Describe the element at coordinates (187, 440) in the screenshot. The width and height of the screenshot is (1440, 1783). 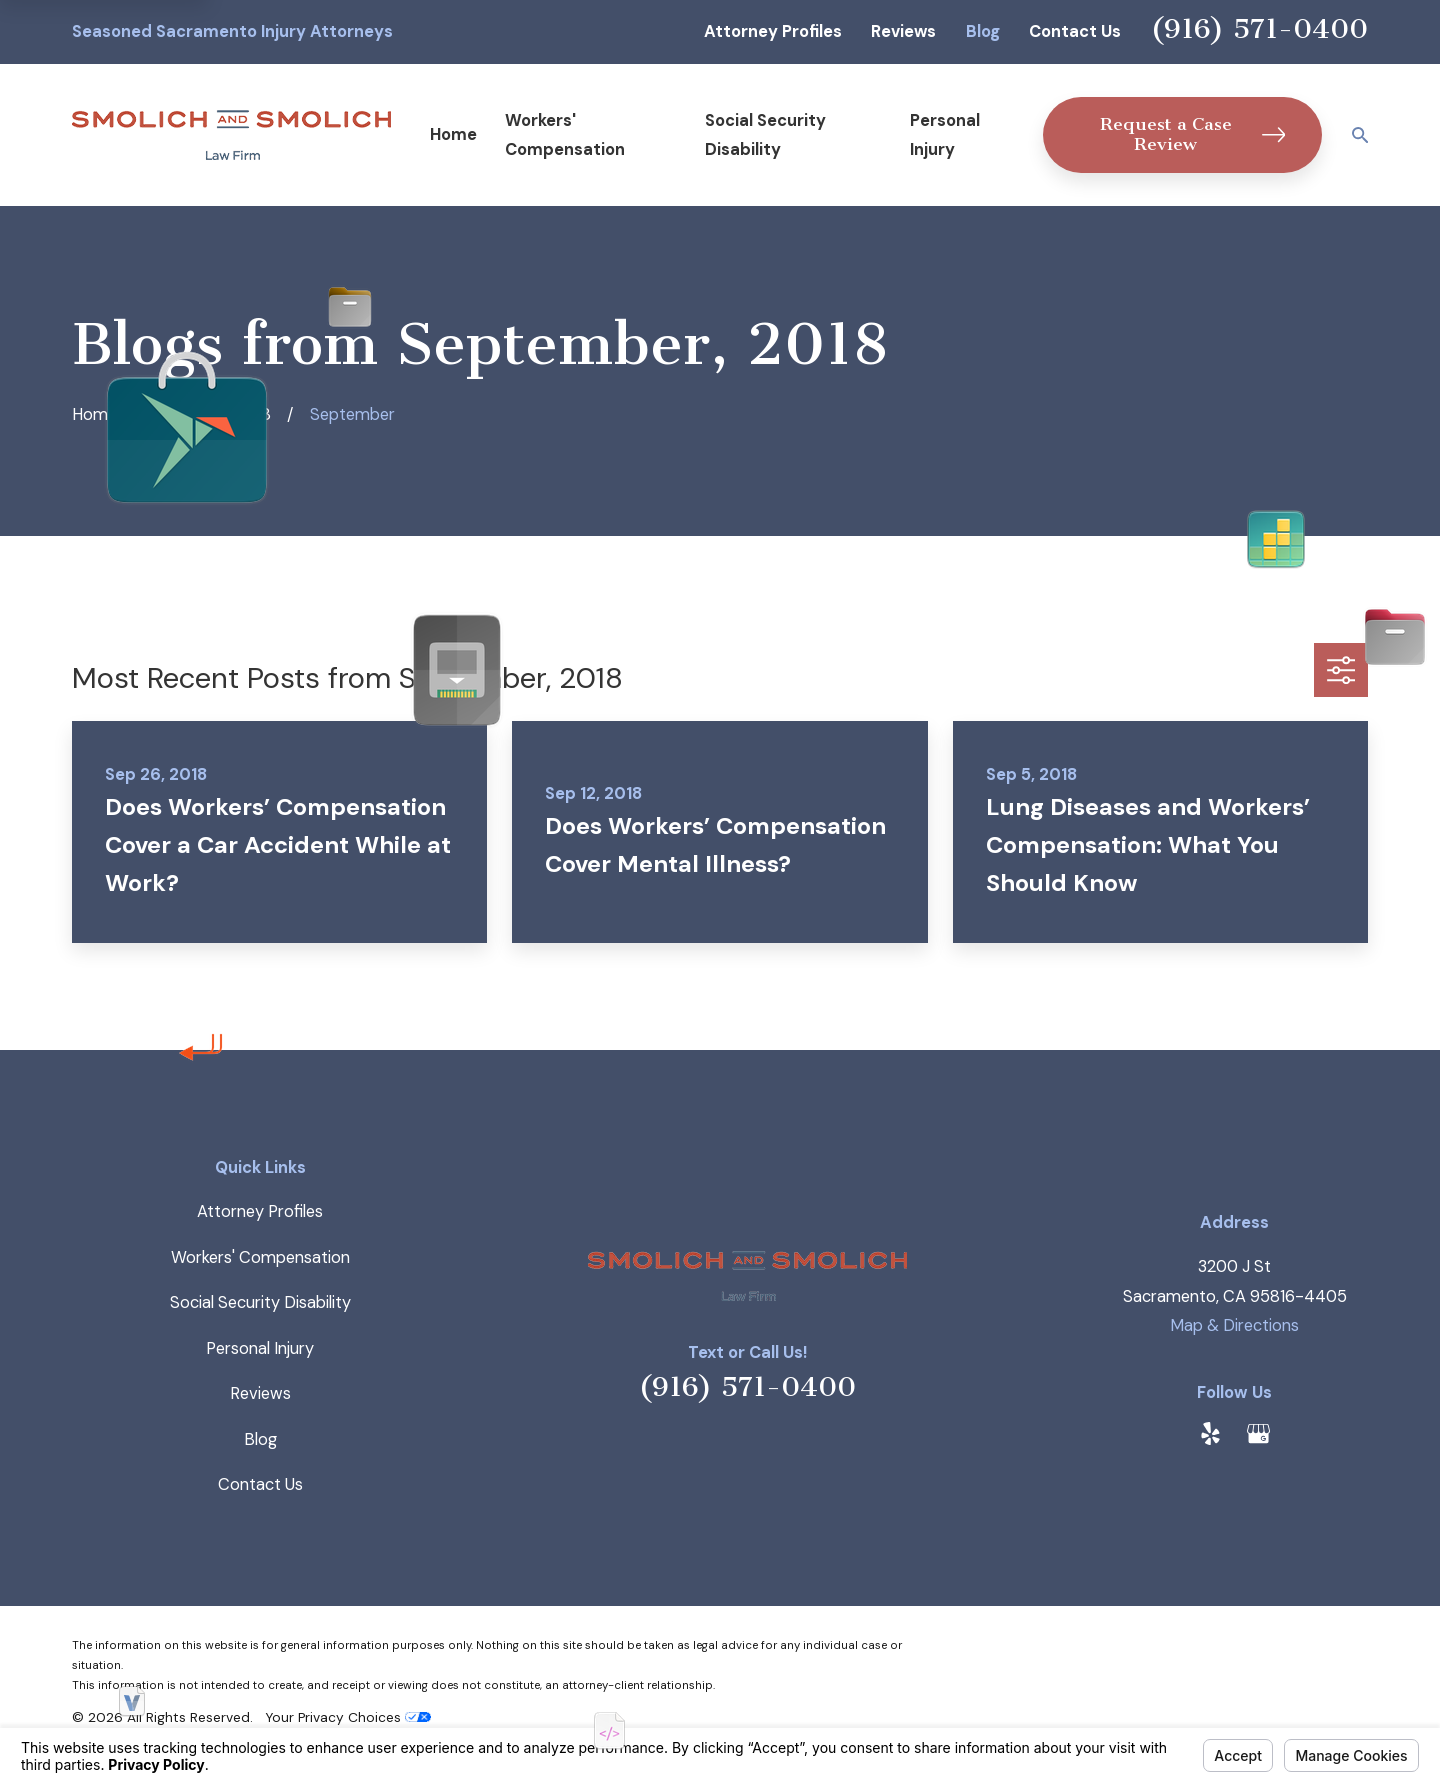
I see `open the snap store to browse and install applications` at that location.